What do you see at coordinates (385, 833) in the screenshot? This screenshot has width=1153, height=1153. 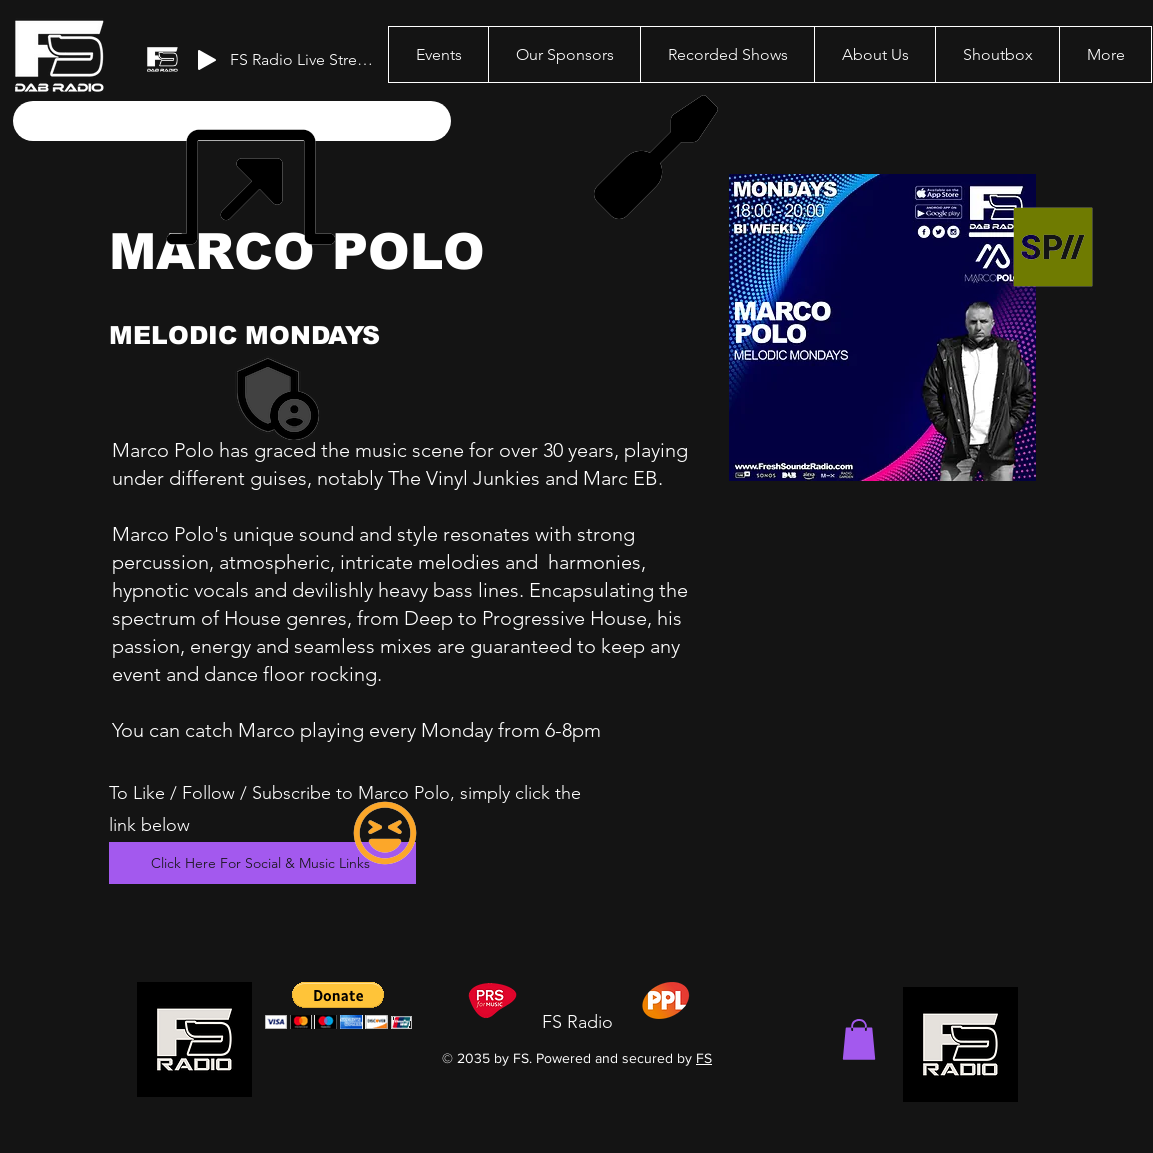 I see `react with a laughing emoji` at bounding box center [385, 833].